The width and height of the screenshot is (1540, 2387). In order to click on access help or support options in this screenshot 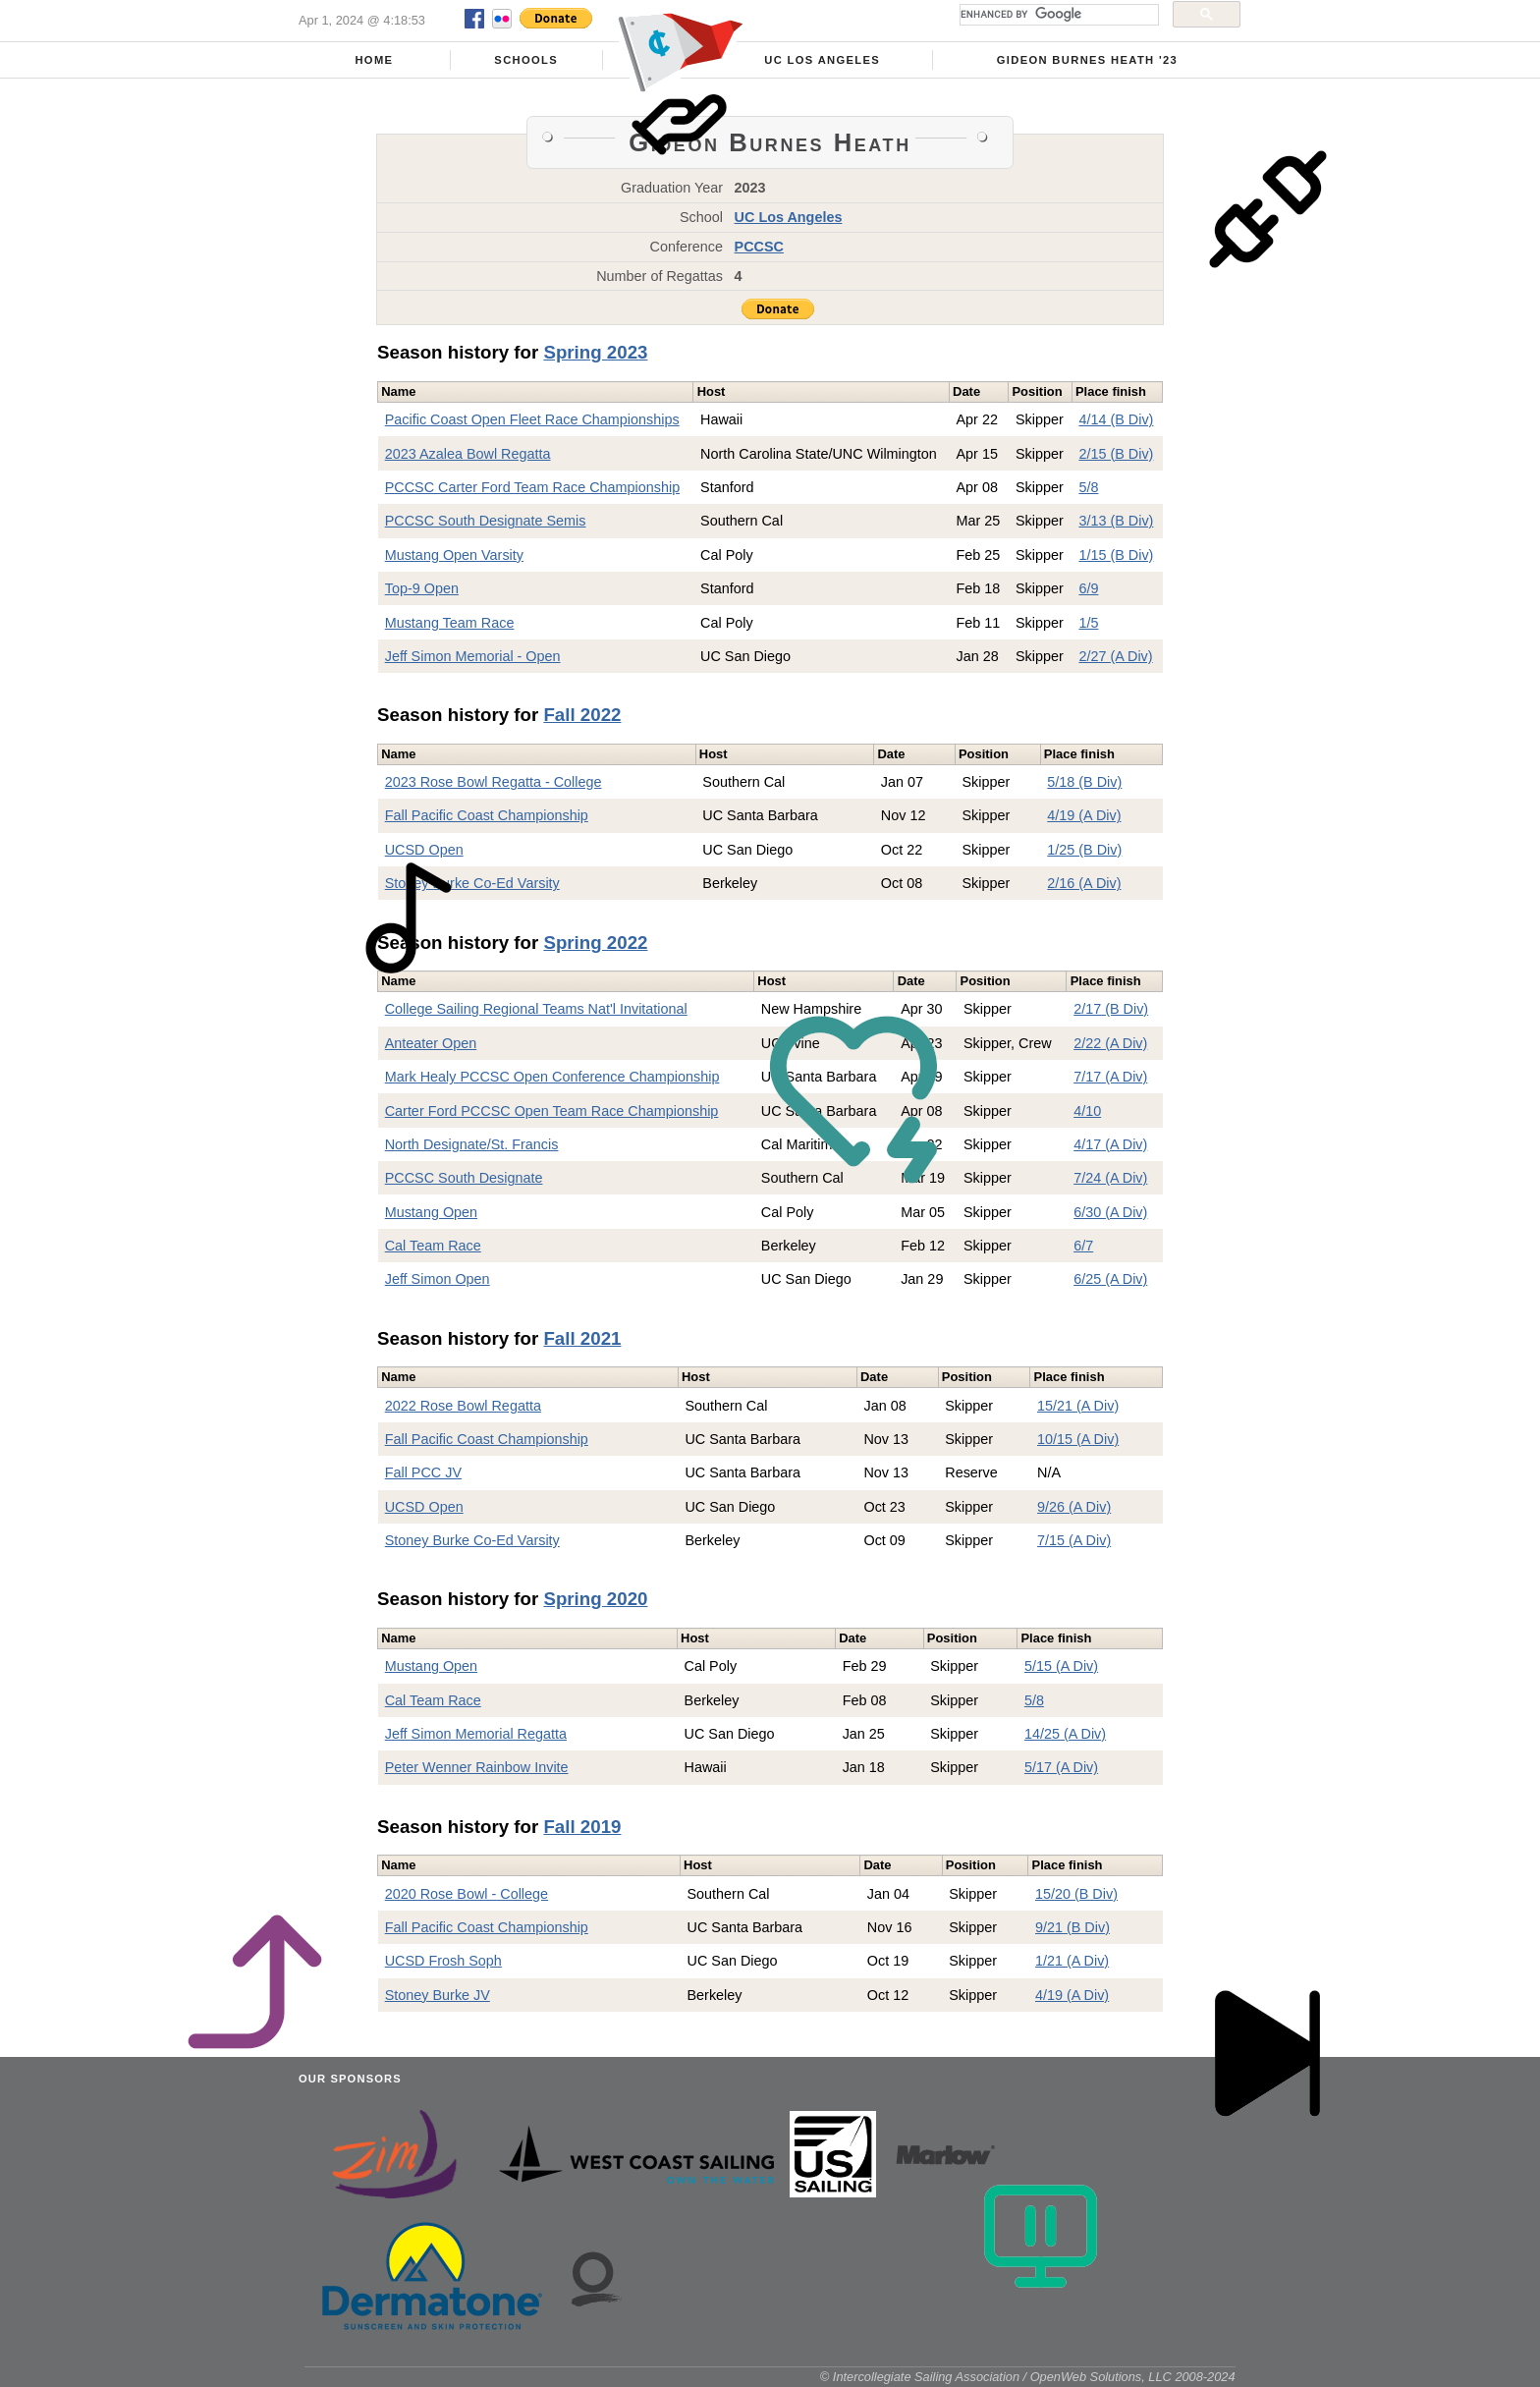, I will do `click(679, 120)`.